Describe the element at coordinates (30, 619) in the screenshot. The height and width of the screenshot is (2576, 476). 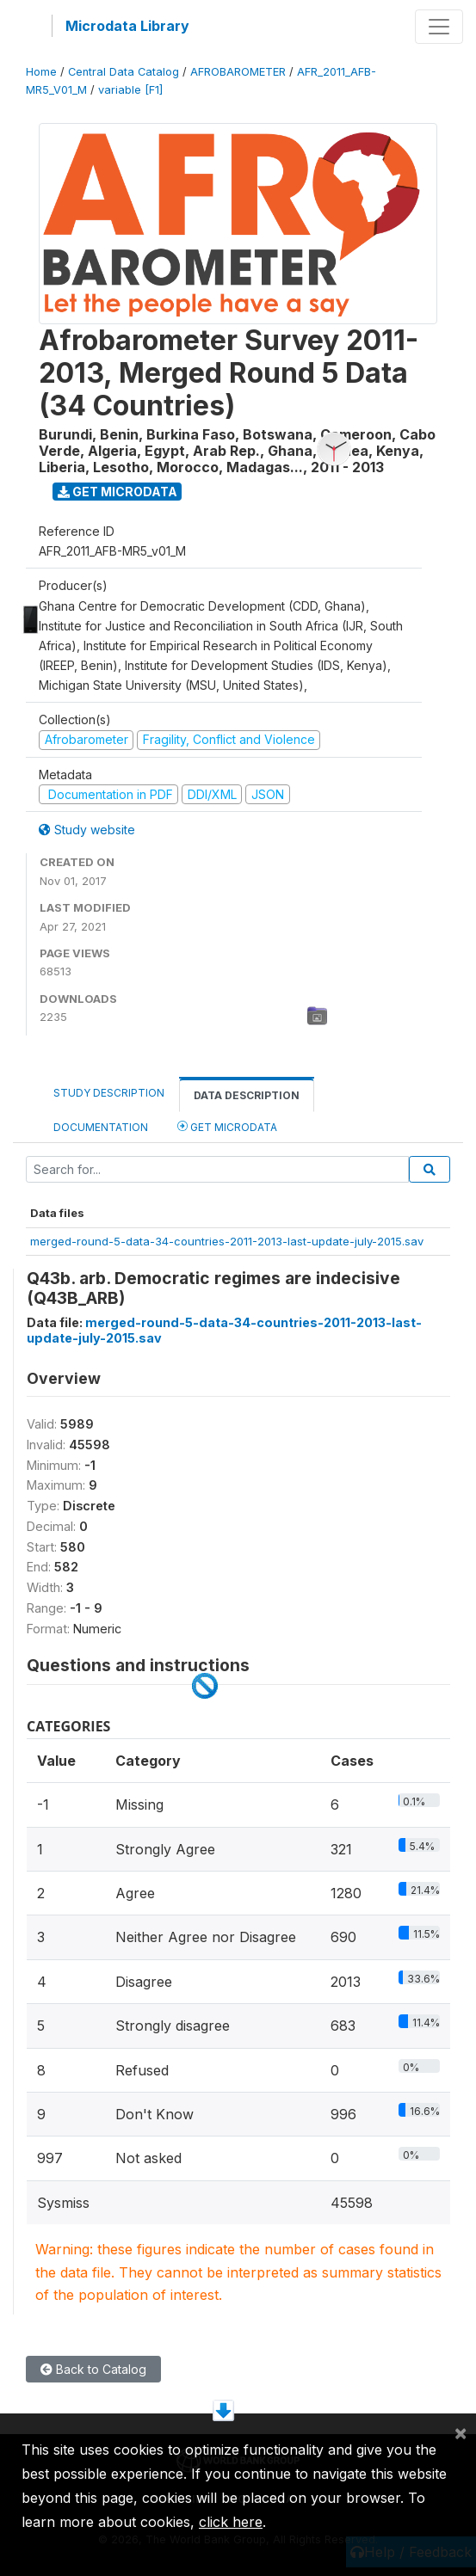
I see `iPod nano device connected to your system` at that location.